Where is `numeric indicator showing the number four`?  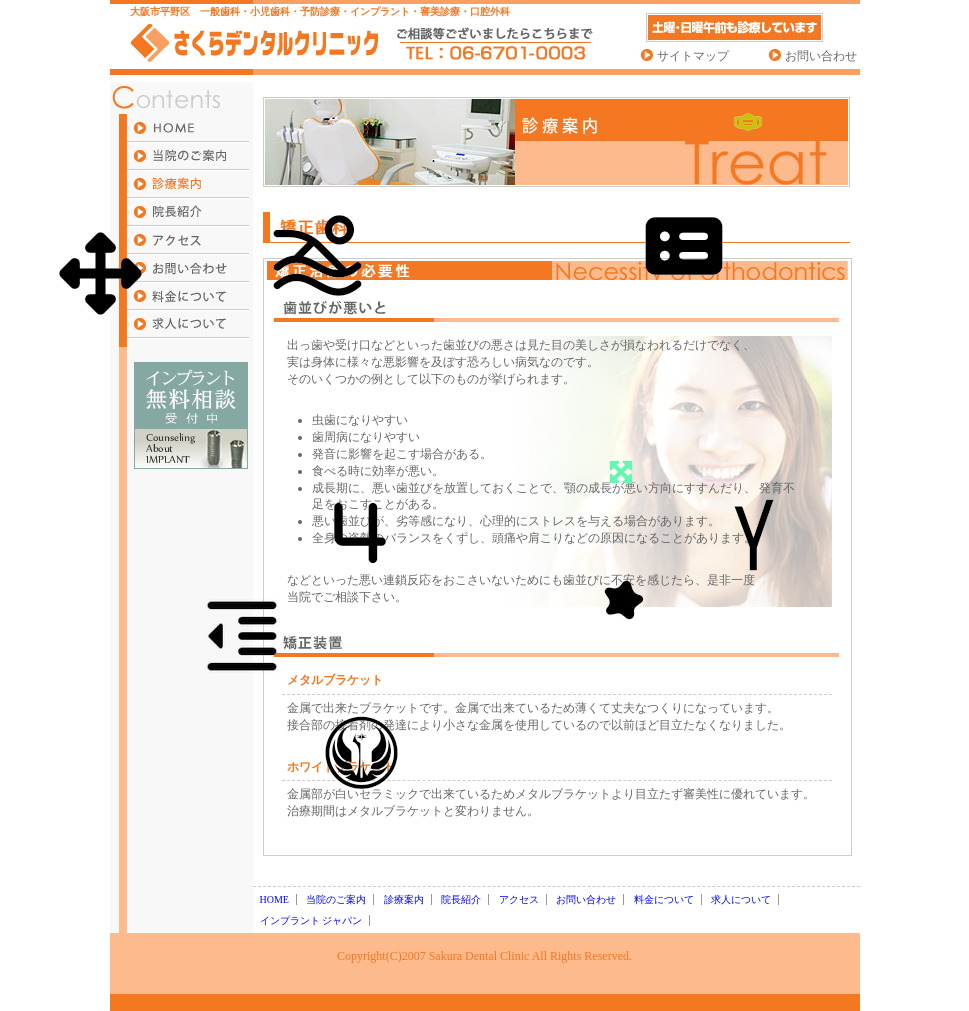 numeric indicator showing the number four is located at coordinates (360, 533).